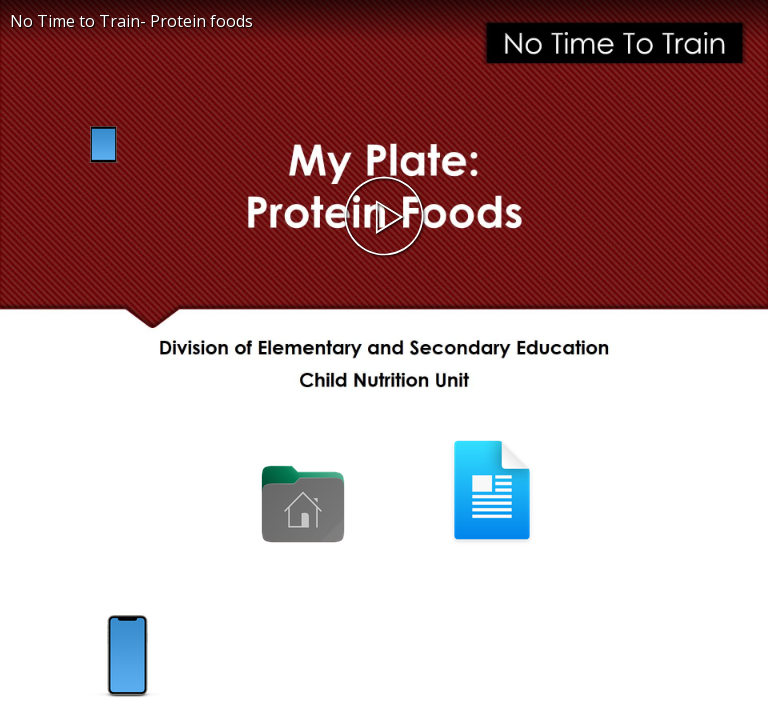 The height and width of the screenshot is (720, 768). Describe the element at coordinates (492, 492) in the screenshot. I see `a google docs document file` at that location.